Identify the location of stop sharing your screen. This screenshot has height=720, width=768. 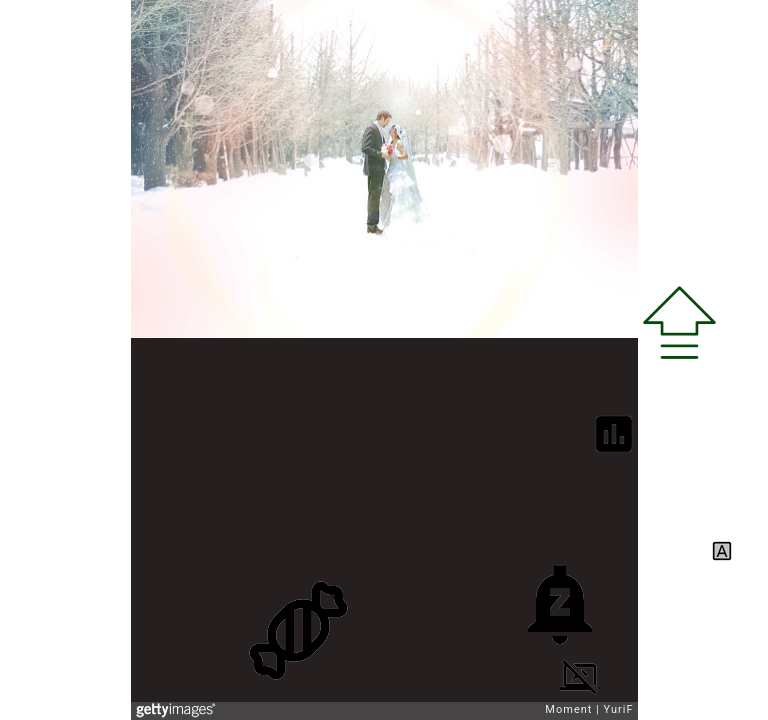
(580, 677).